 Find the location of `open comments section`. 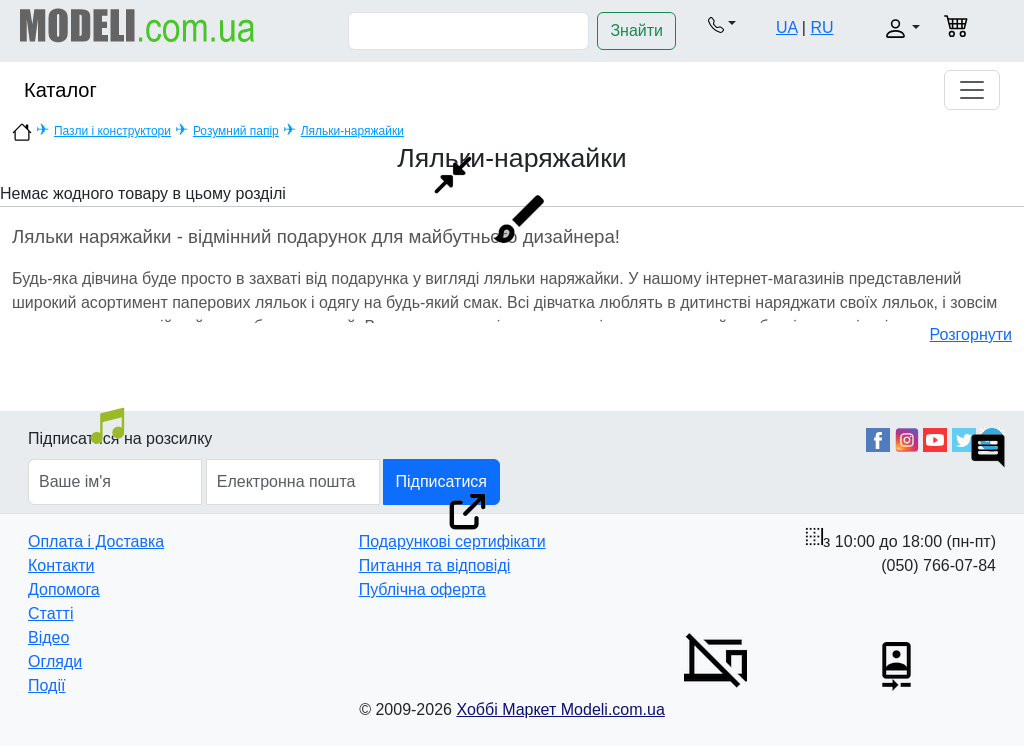

open comments section is located at coordinates (988, 451).